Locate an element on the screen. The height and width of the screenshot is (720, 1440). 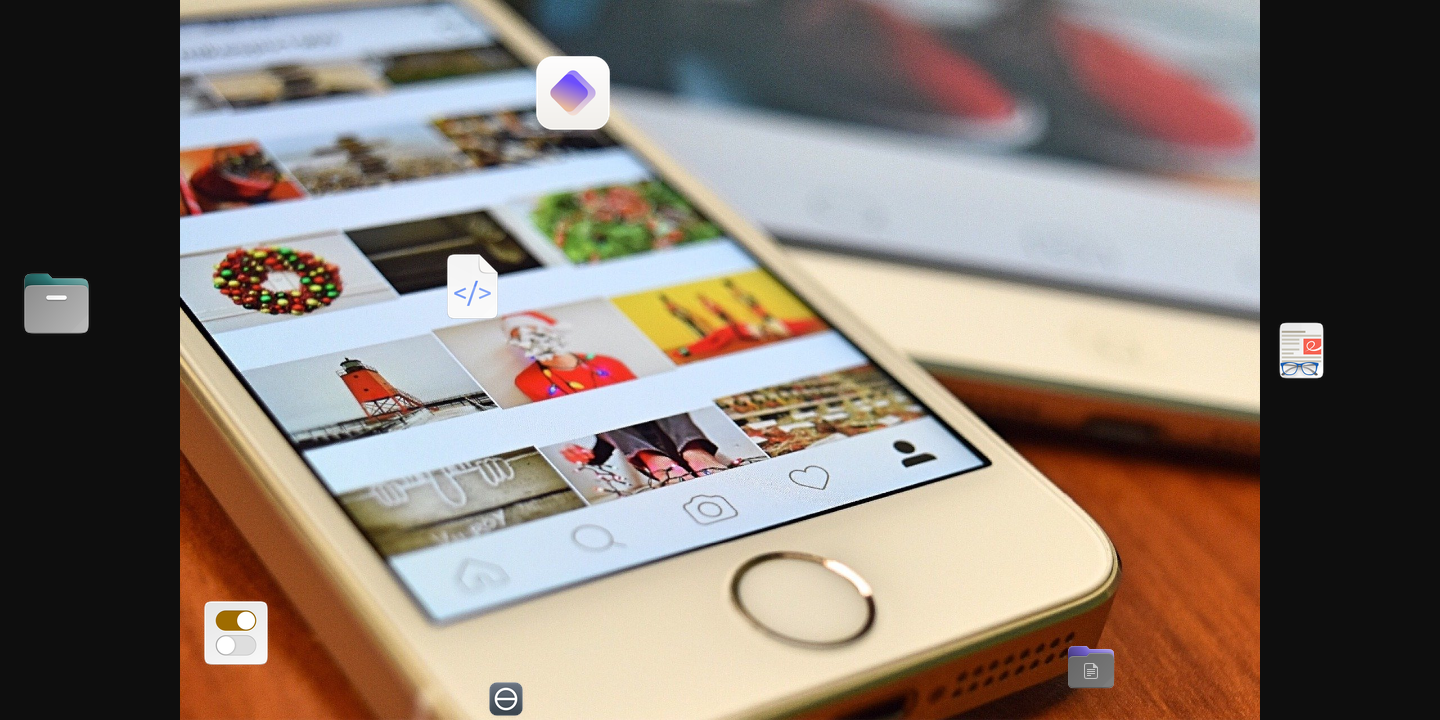
open gnome tweaks to customize desktop settings is located at coordinates (236, 633).